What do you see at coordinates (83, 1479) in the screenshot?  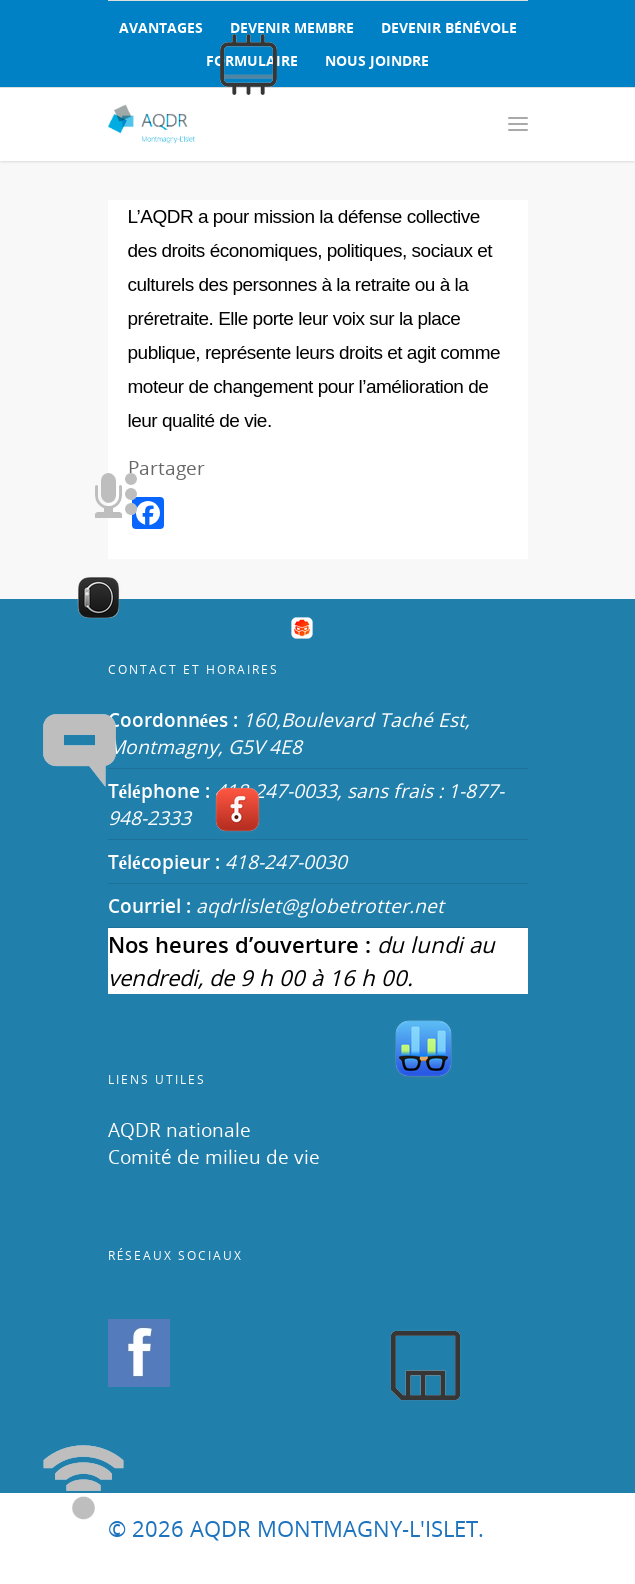 I see `indicates excellent wireless network signal strength` at bounding box center [83, 1479].